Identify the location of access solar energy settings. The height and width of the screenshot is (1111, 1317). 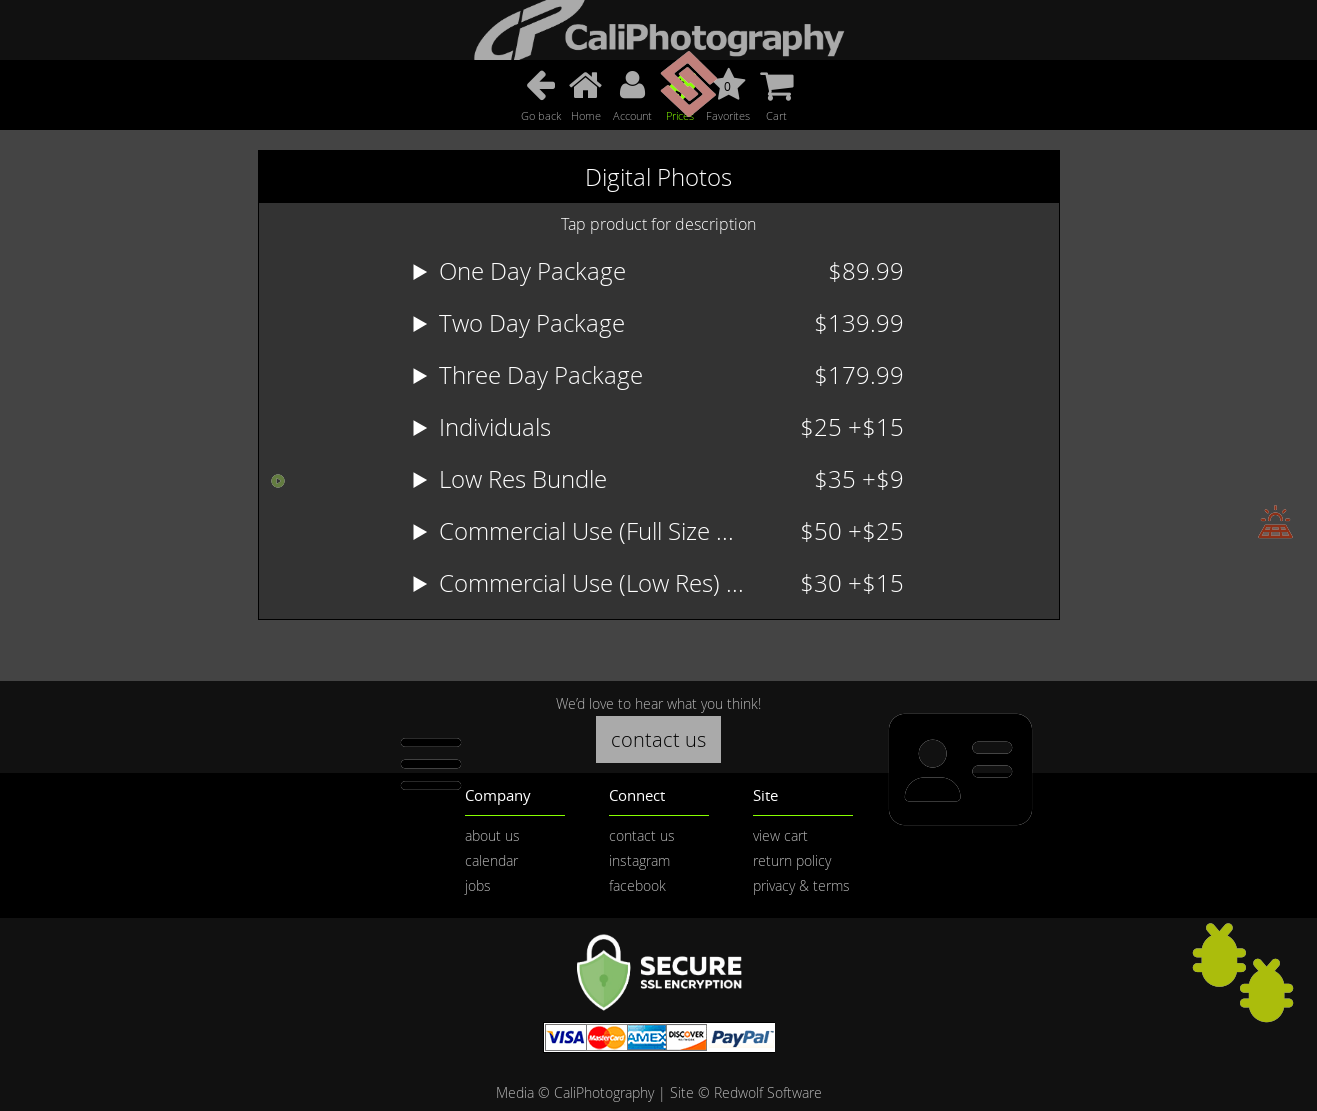
(1275, 523).